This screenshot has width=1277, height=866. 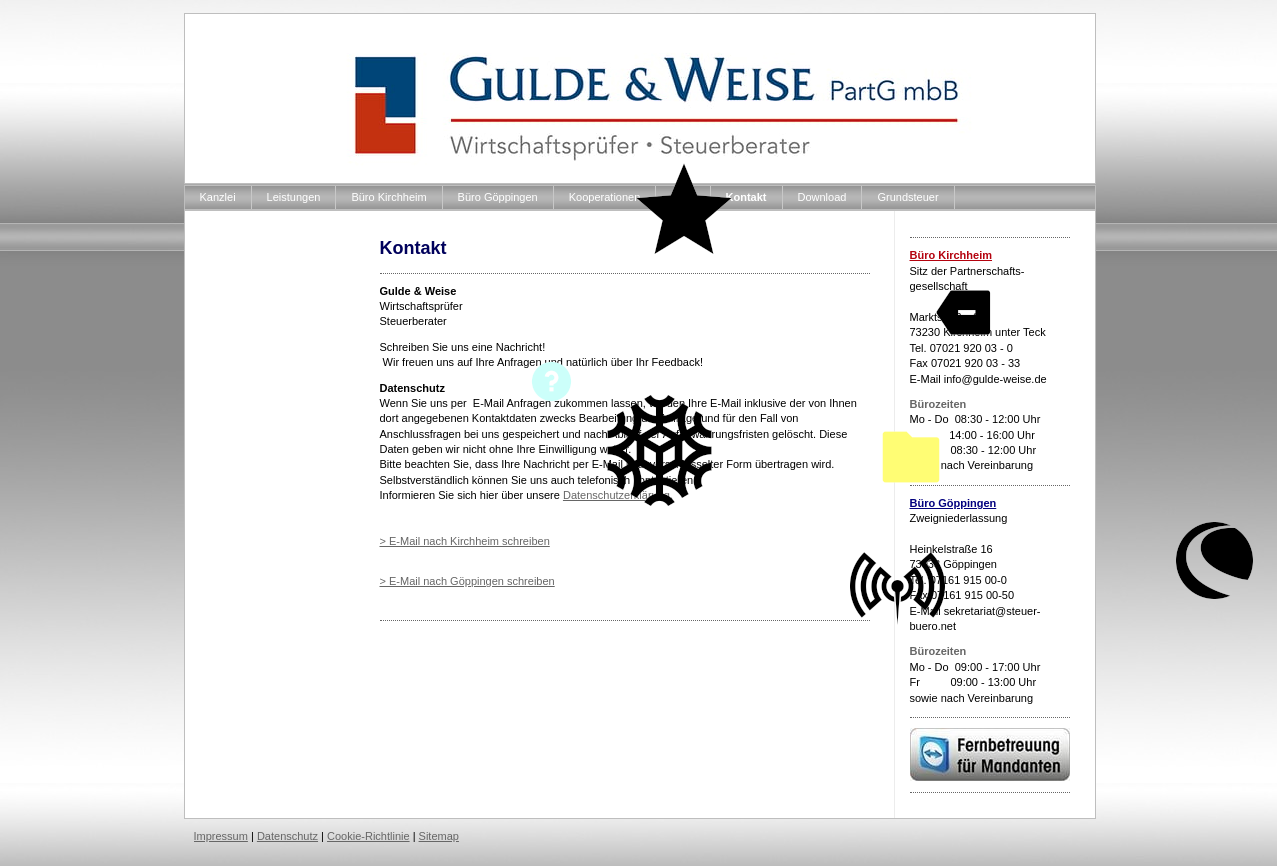 I want to click on delete the last character entered, so click(x=965, y=312).